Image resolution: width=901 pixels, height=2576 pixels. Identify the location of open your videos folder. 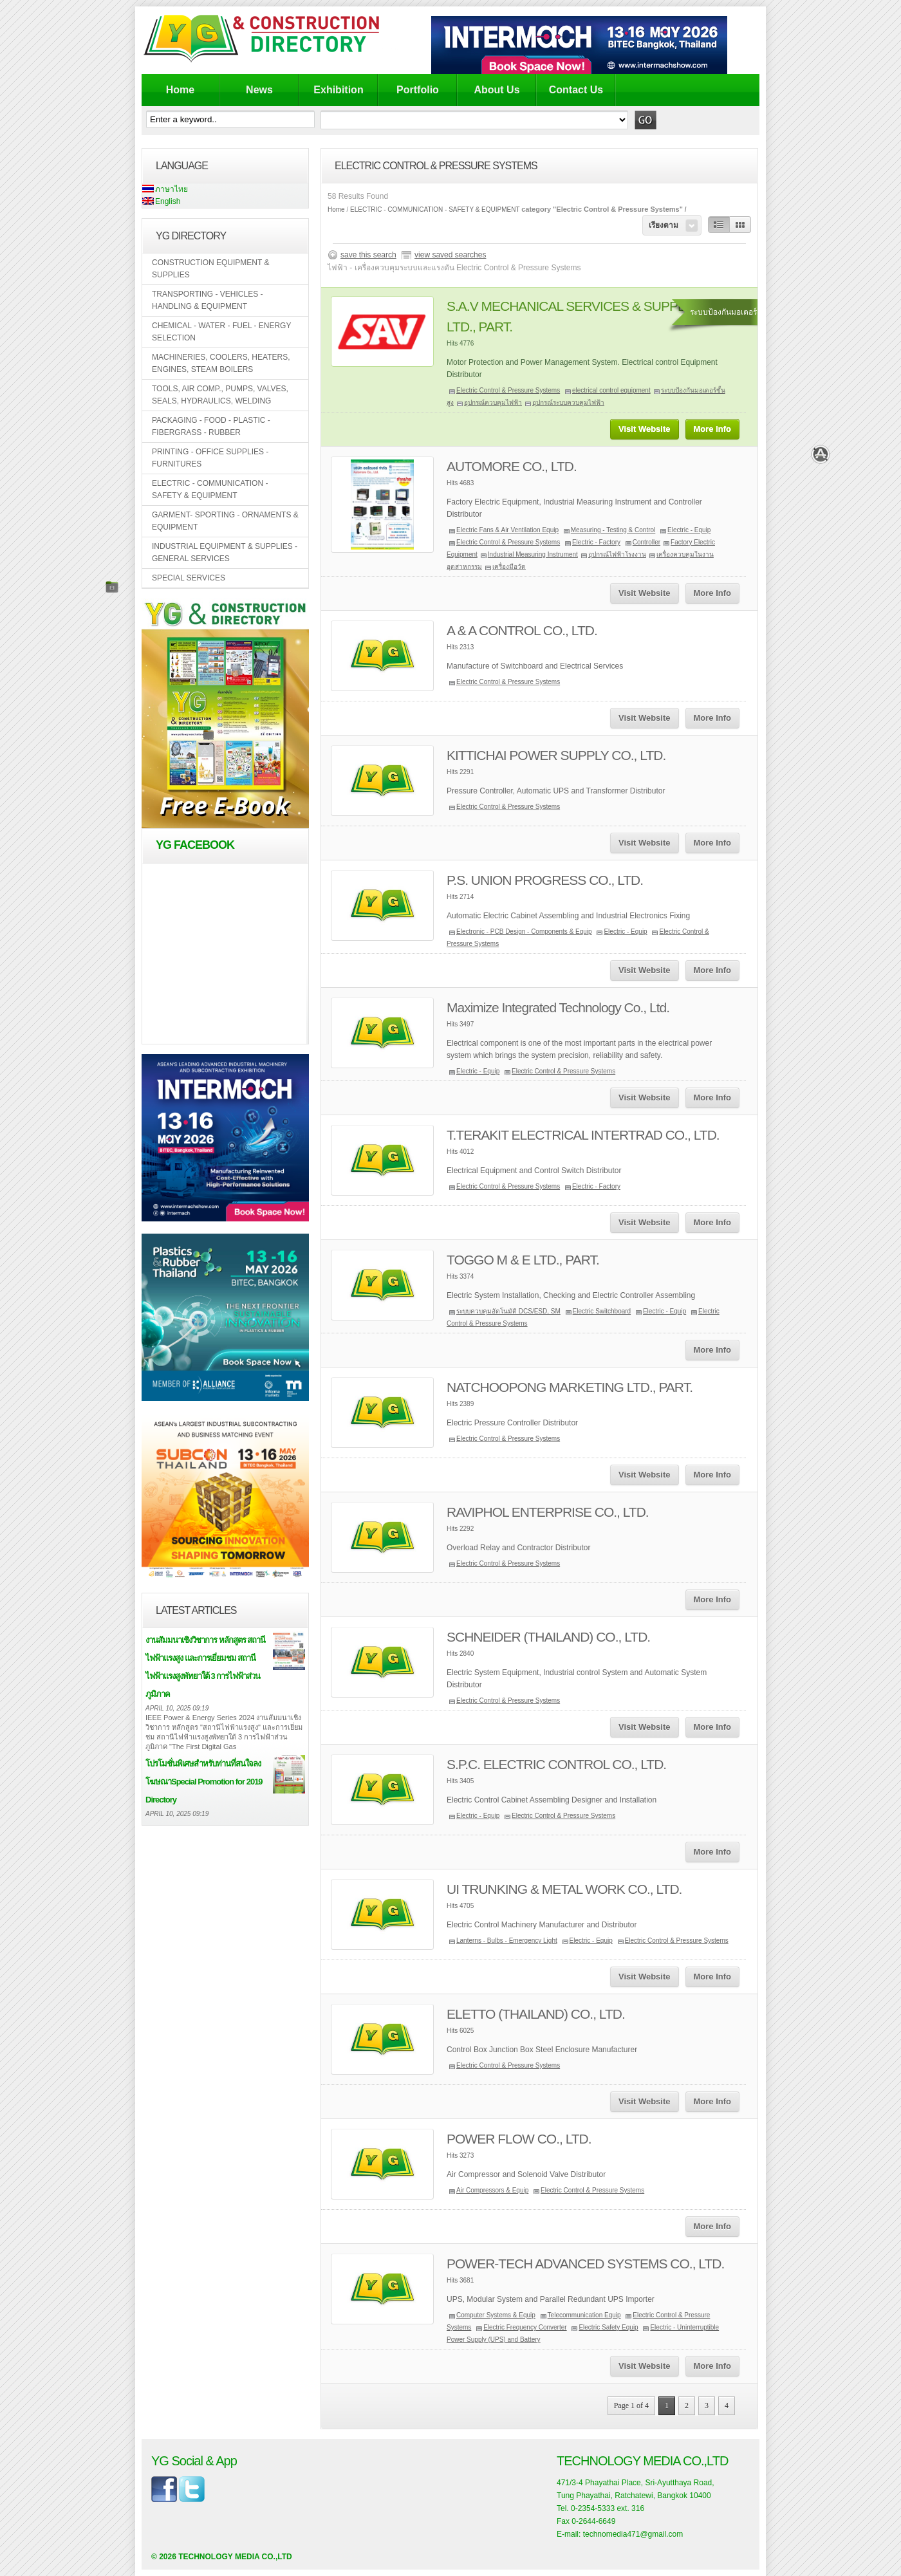
(112, 587).